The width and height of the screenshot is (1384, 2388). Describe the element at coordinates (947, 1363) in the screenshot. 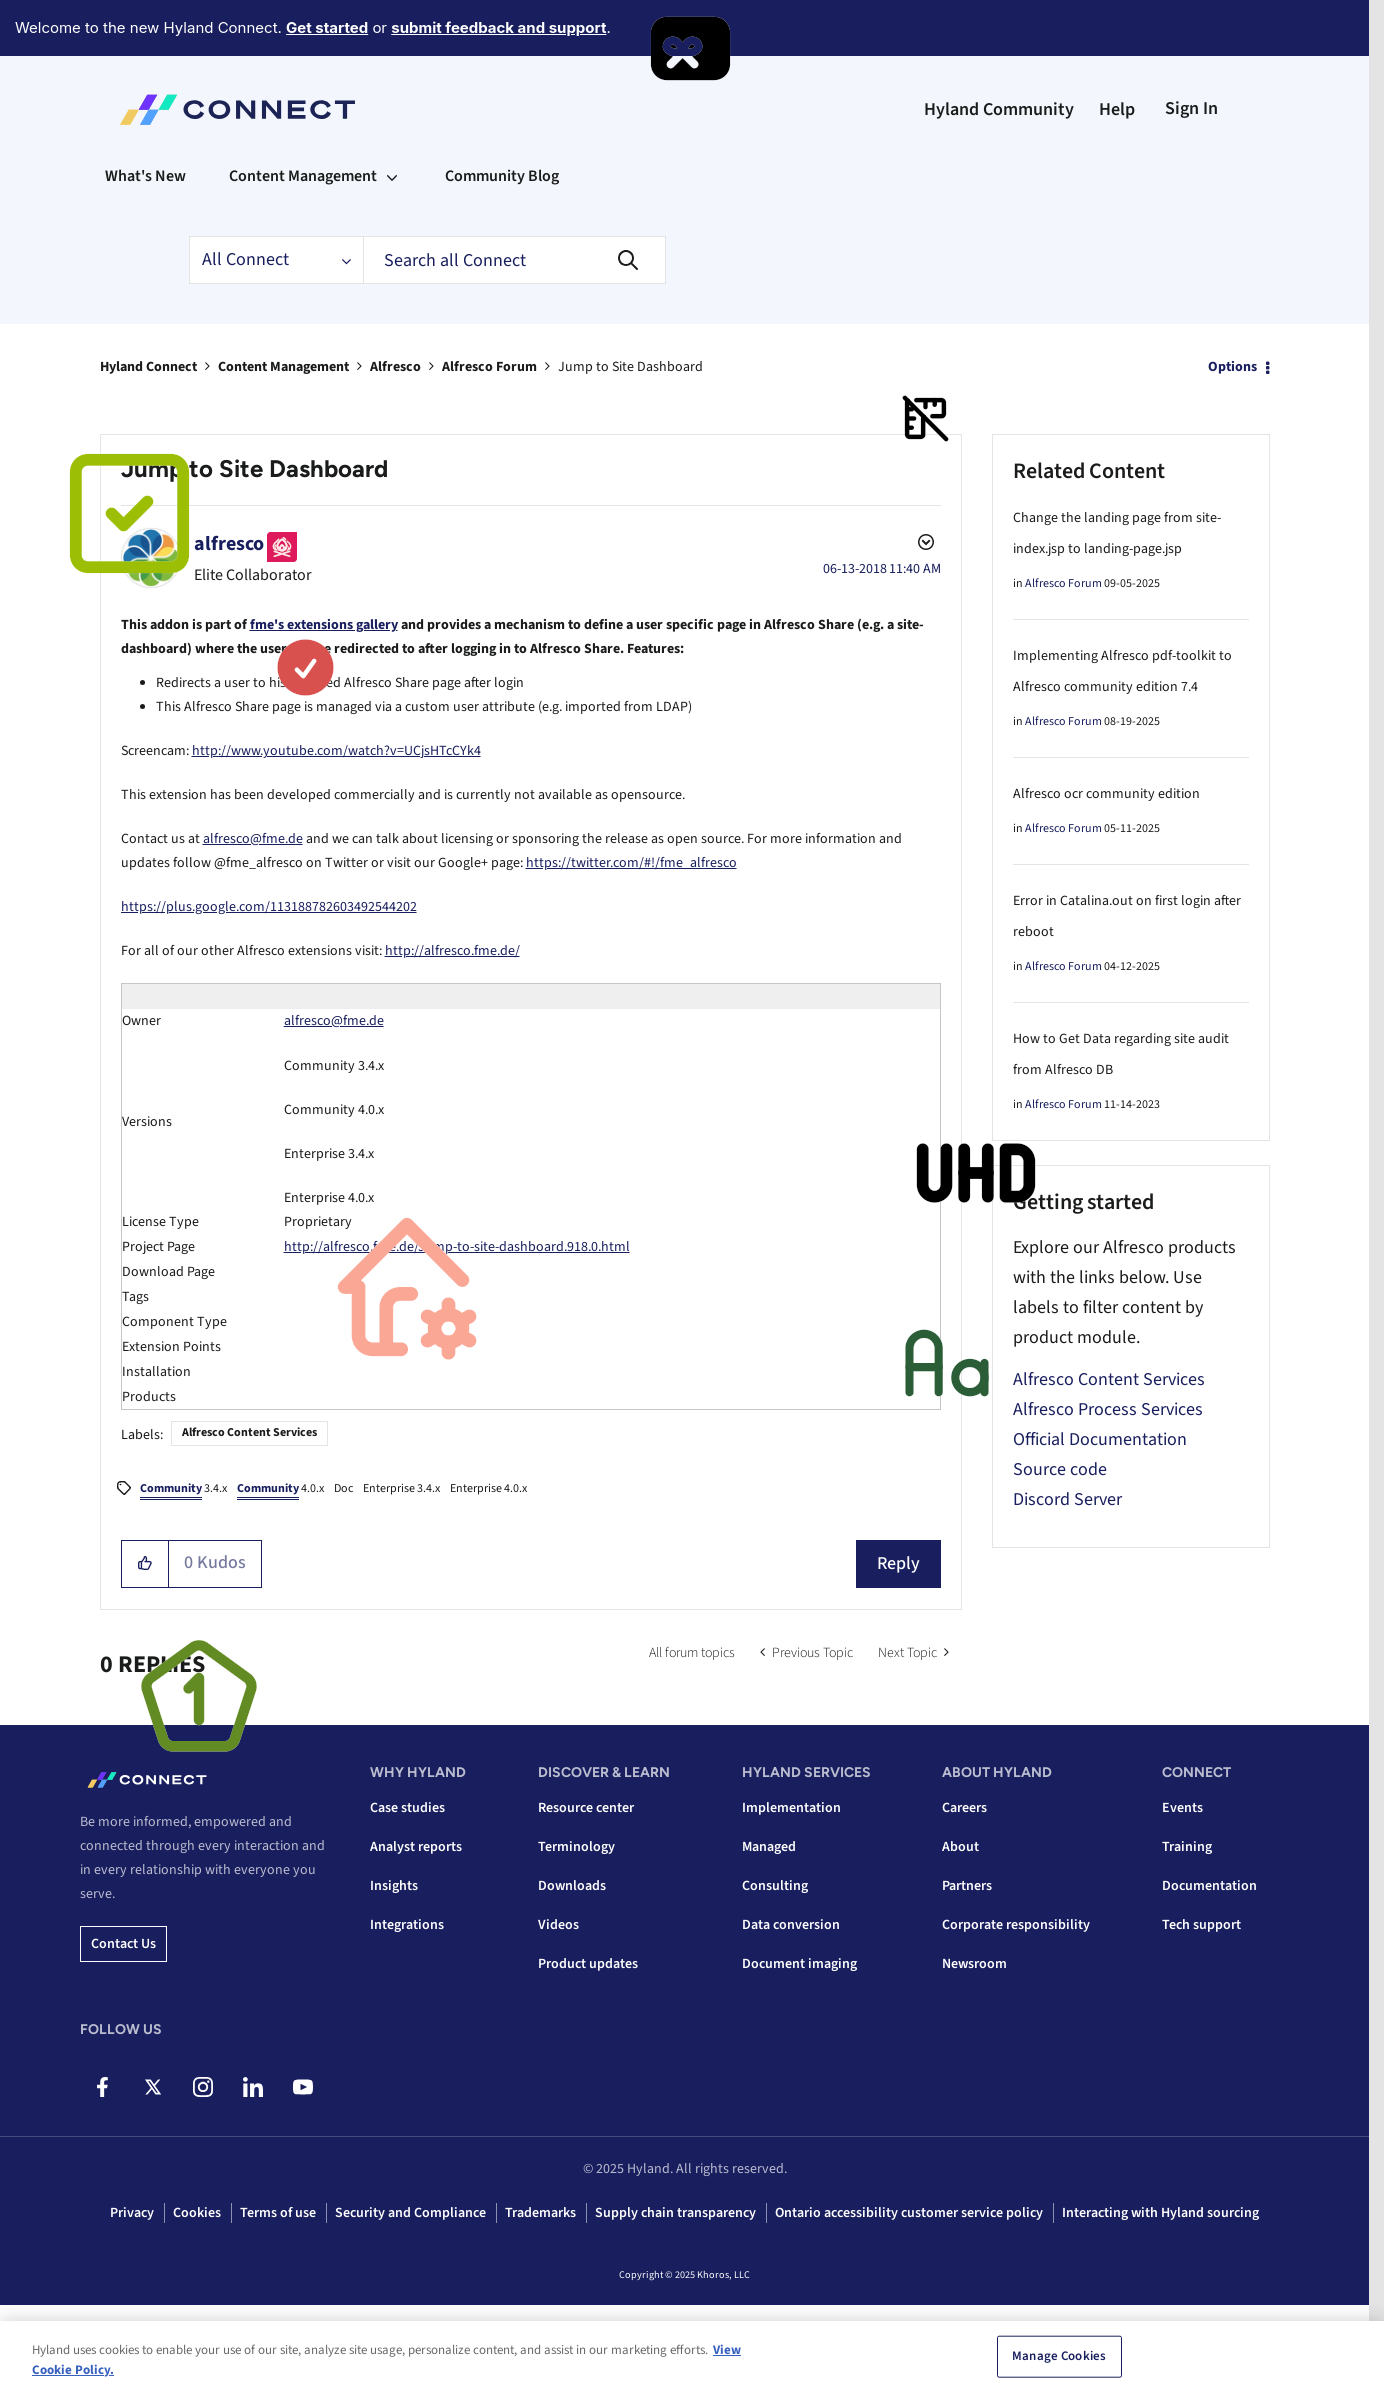

I see `change text case formatting` at that location.